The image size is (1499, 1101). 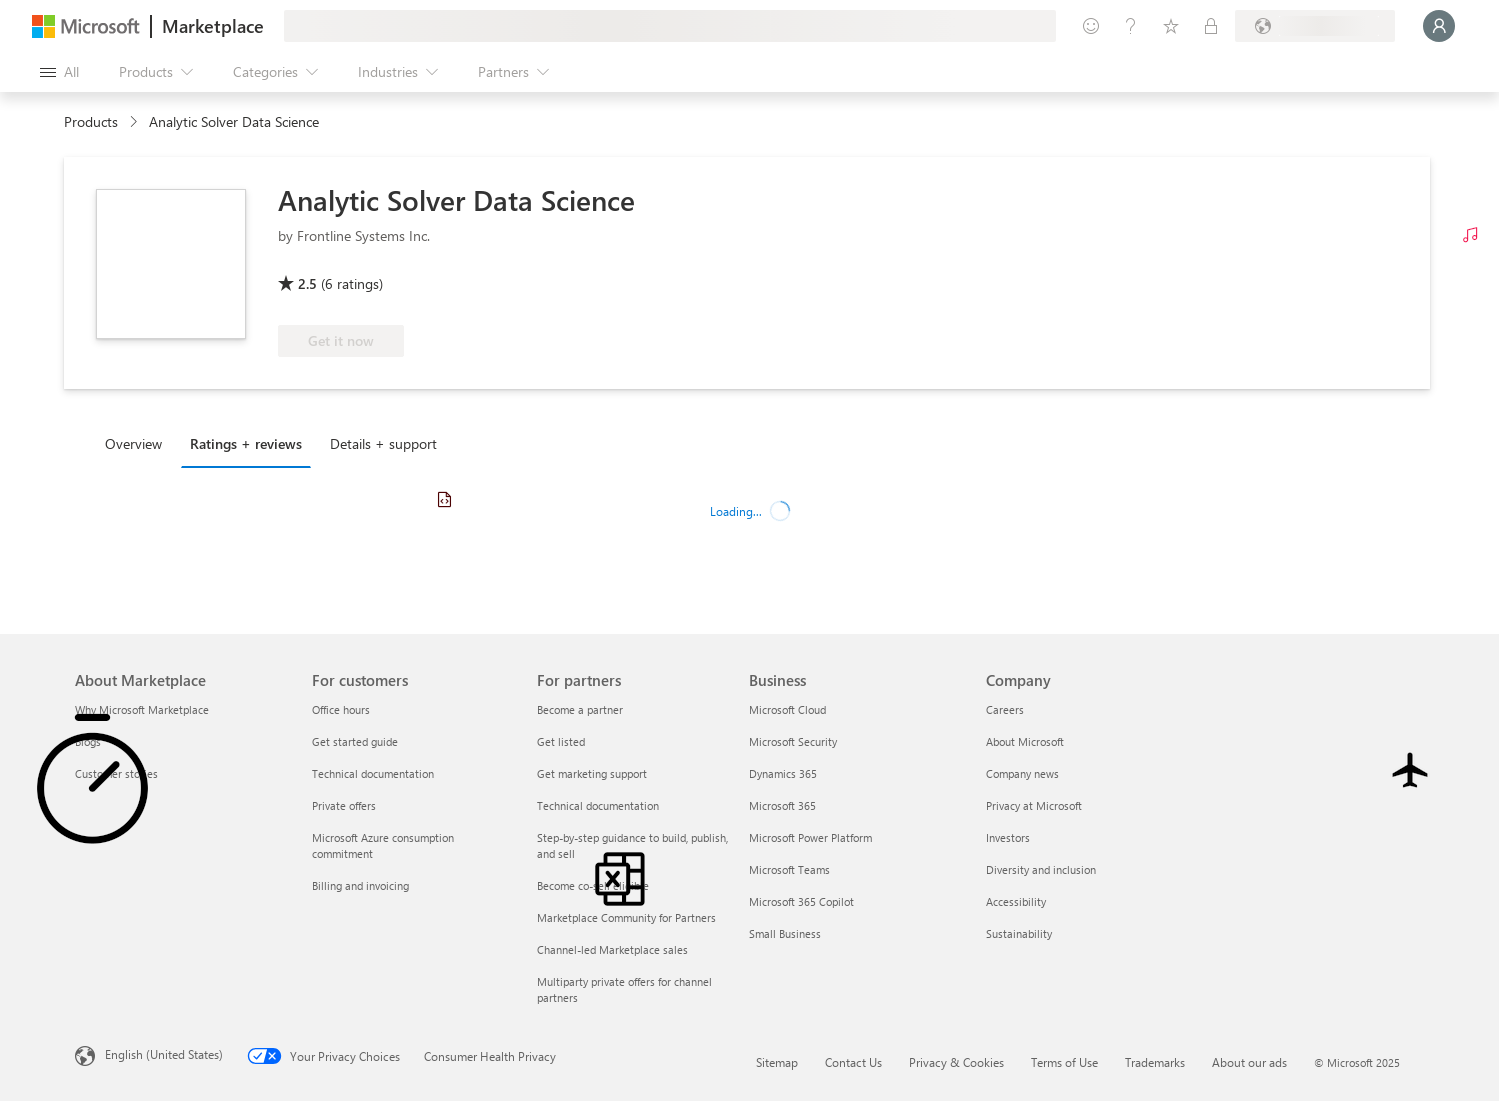 What do you see at coordinates (444, 499) in the screenshot?
I see `view source code file` at bounding box center [444, 499].